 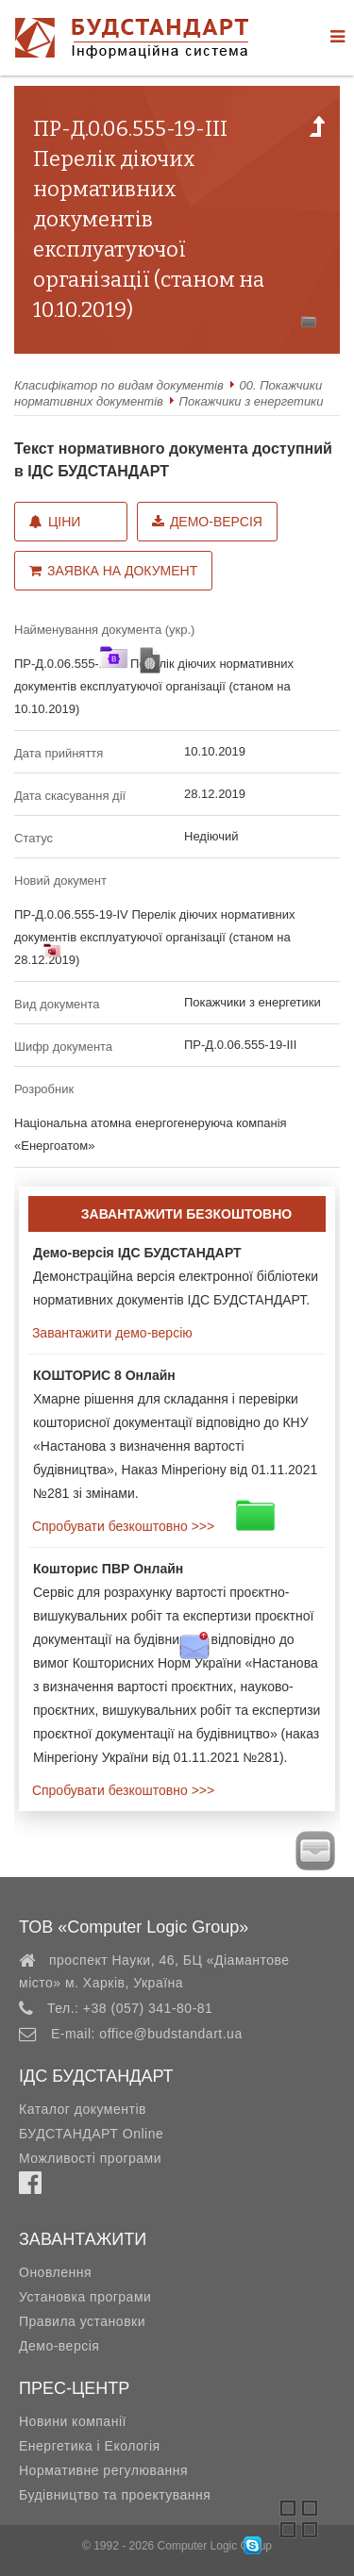 I want to click on a DICOM medical imaging file, so click(x=150, y=660).